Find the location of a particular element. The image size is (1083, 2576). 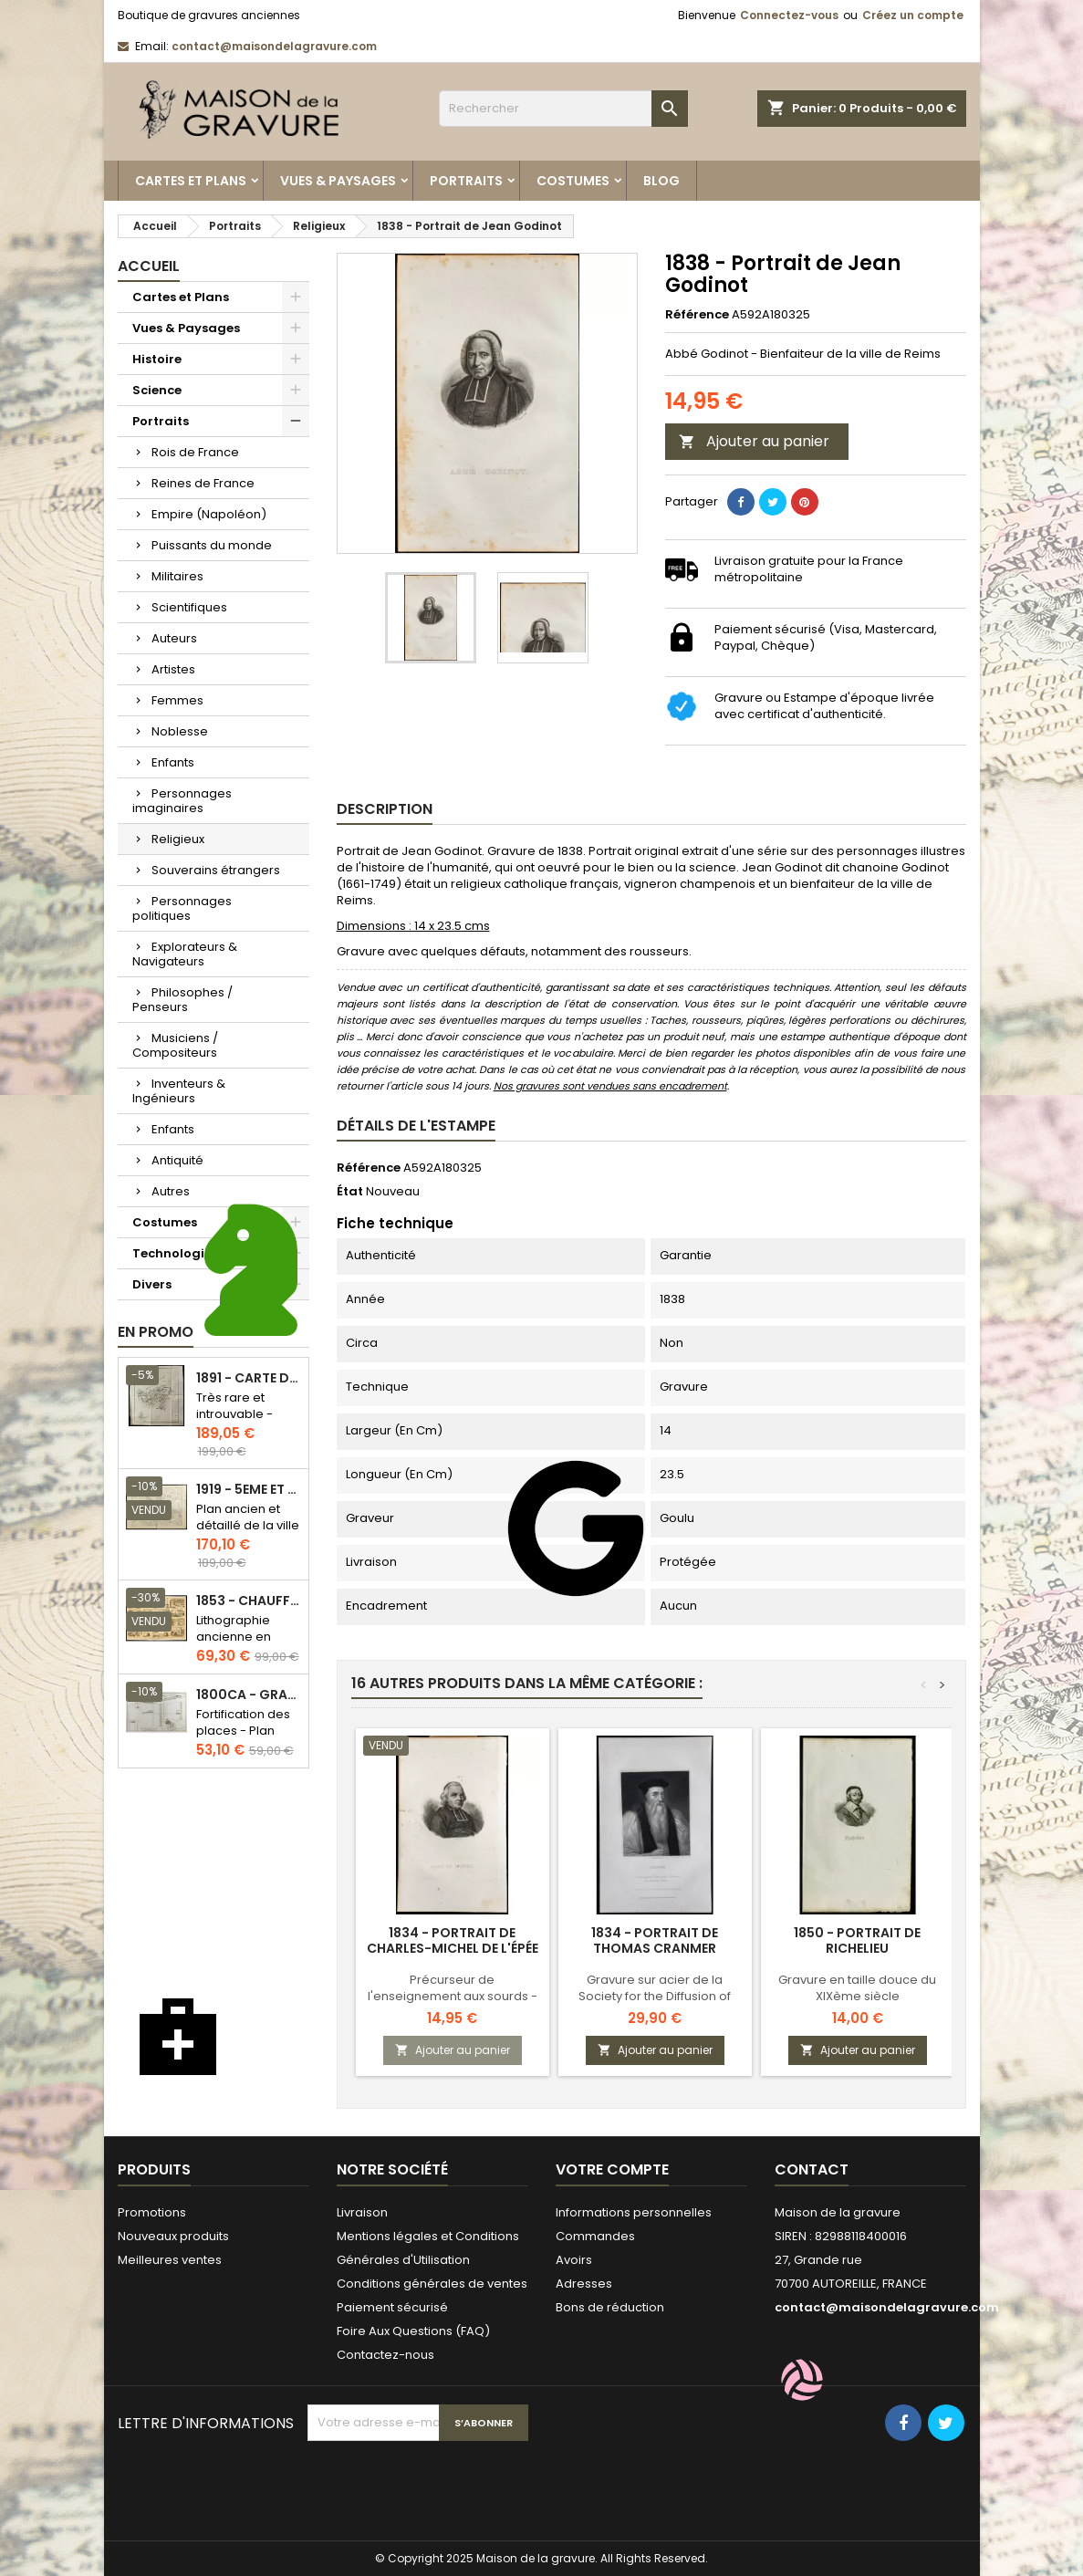

sign in with Google is located at coordinates (576, 1528).